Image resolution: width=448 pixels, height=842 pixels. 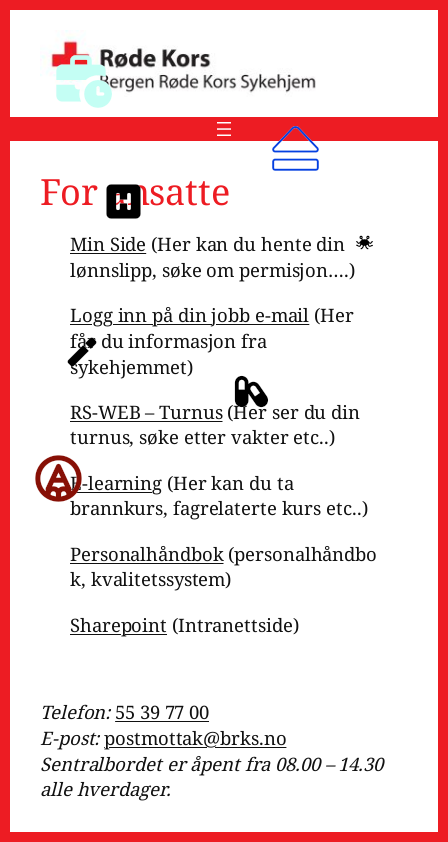 I want to click on access medication or pharmacy features, so click(x=250, y=391).